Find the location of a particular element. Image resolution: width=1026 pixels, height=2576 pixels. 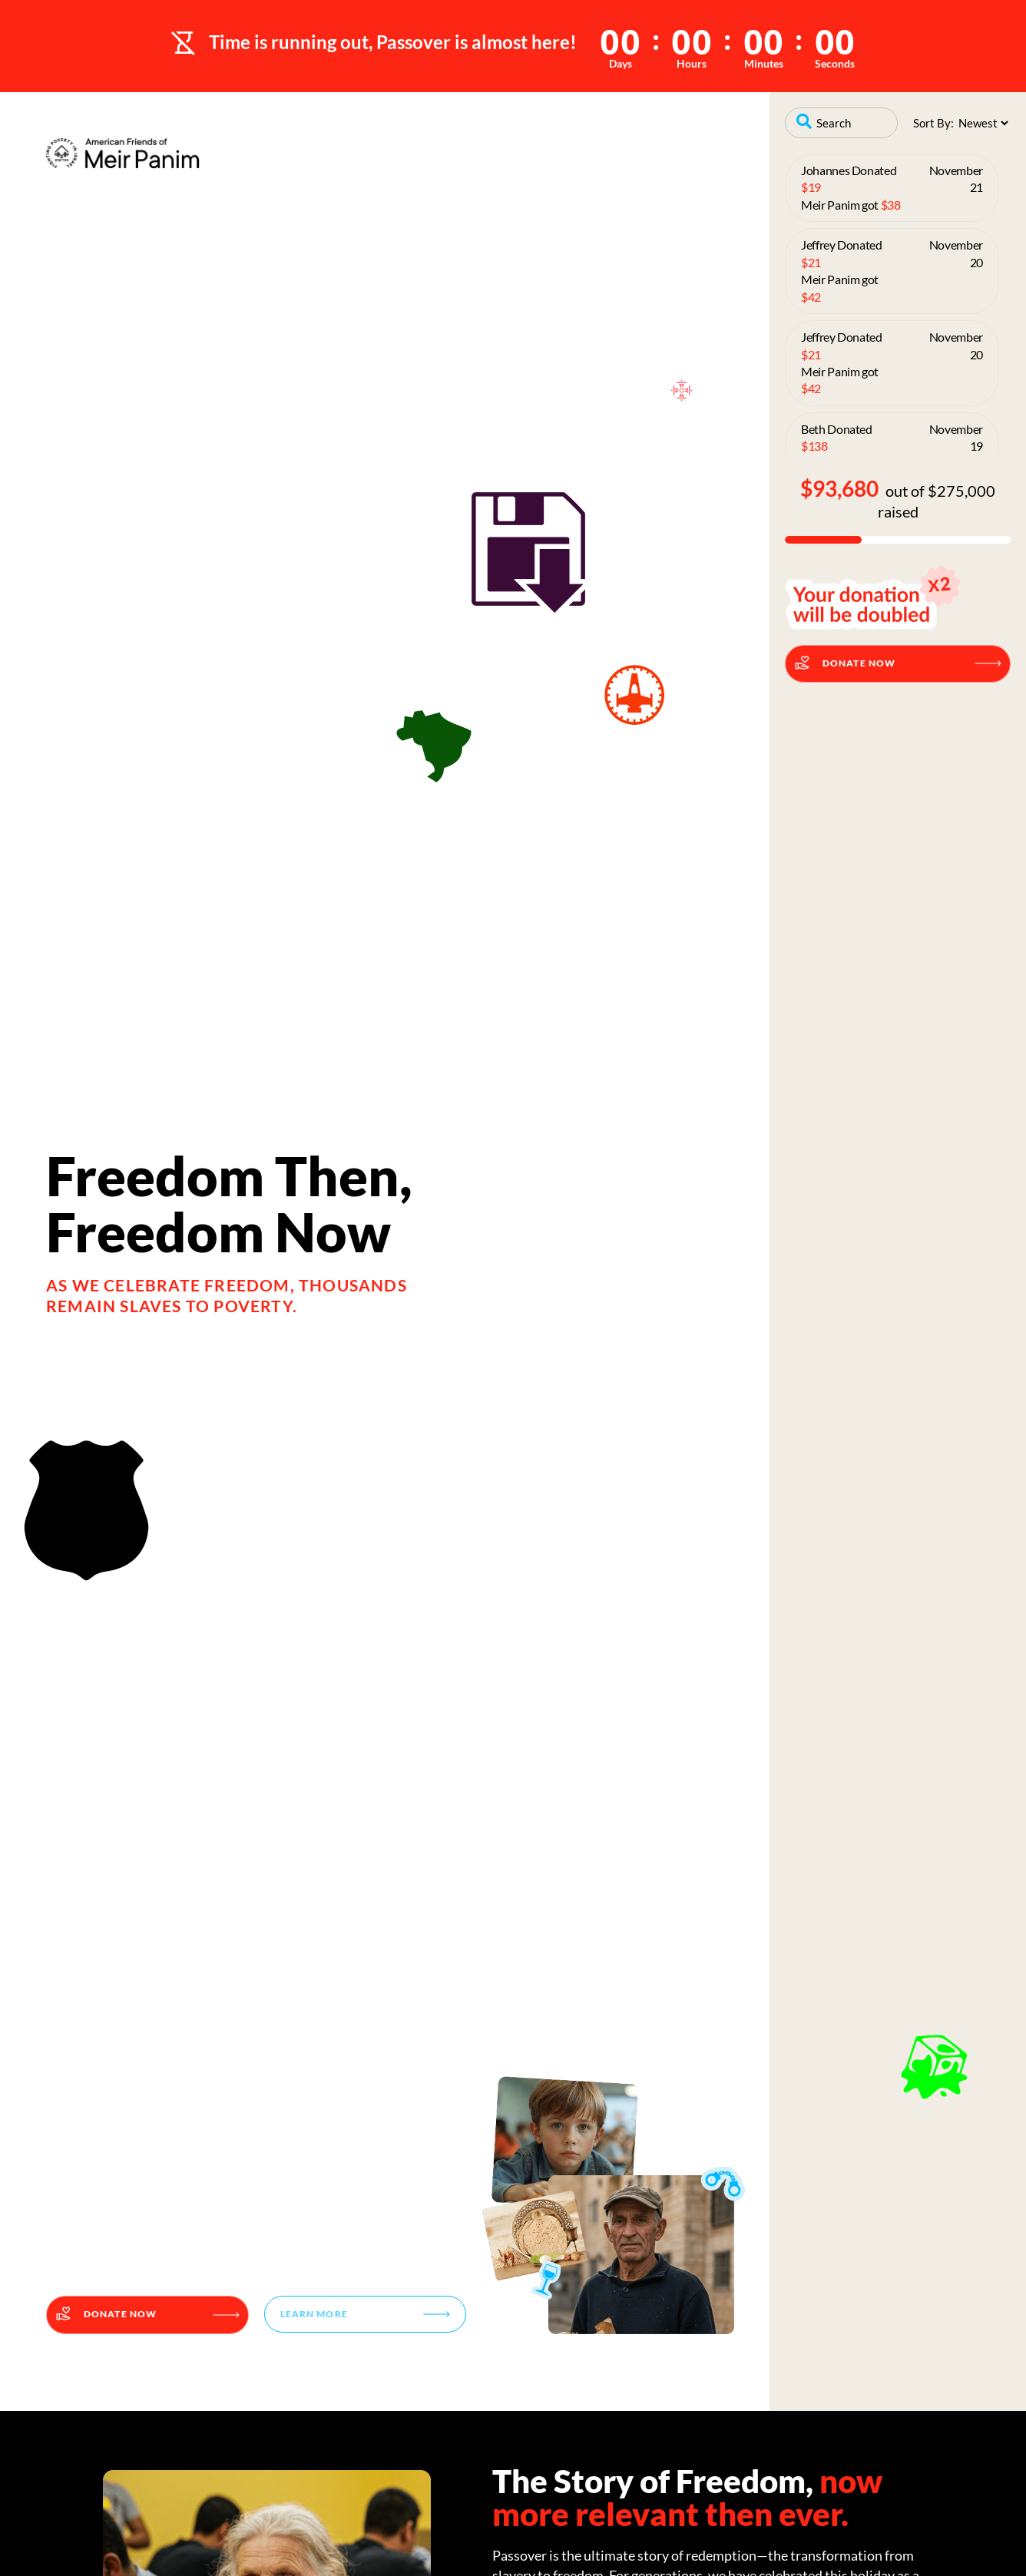

indicates a cooling effect or freeze ability wearing off is located at coordinates (934, 2065).